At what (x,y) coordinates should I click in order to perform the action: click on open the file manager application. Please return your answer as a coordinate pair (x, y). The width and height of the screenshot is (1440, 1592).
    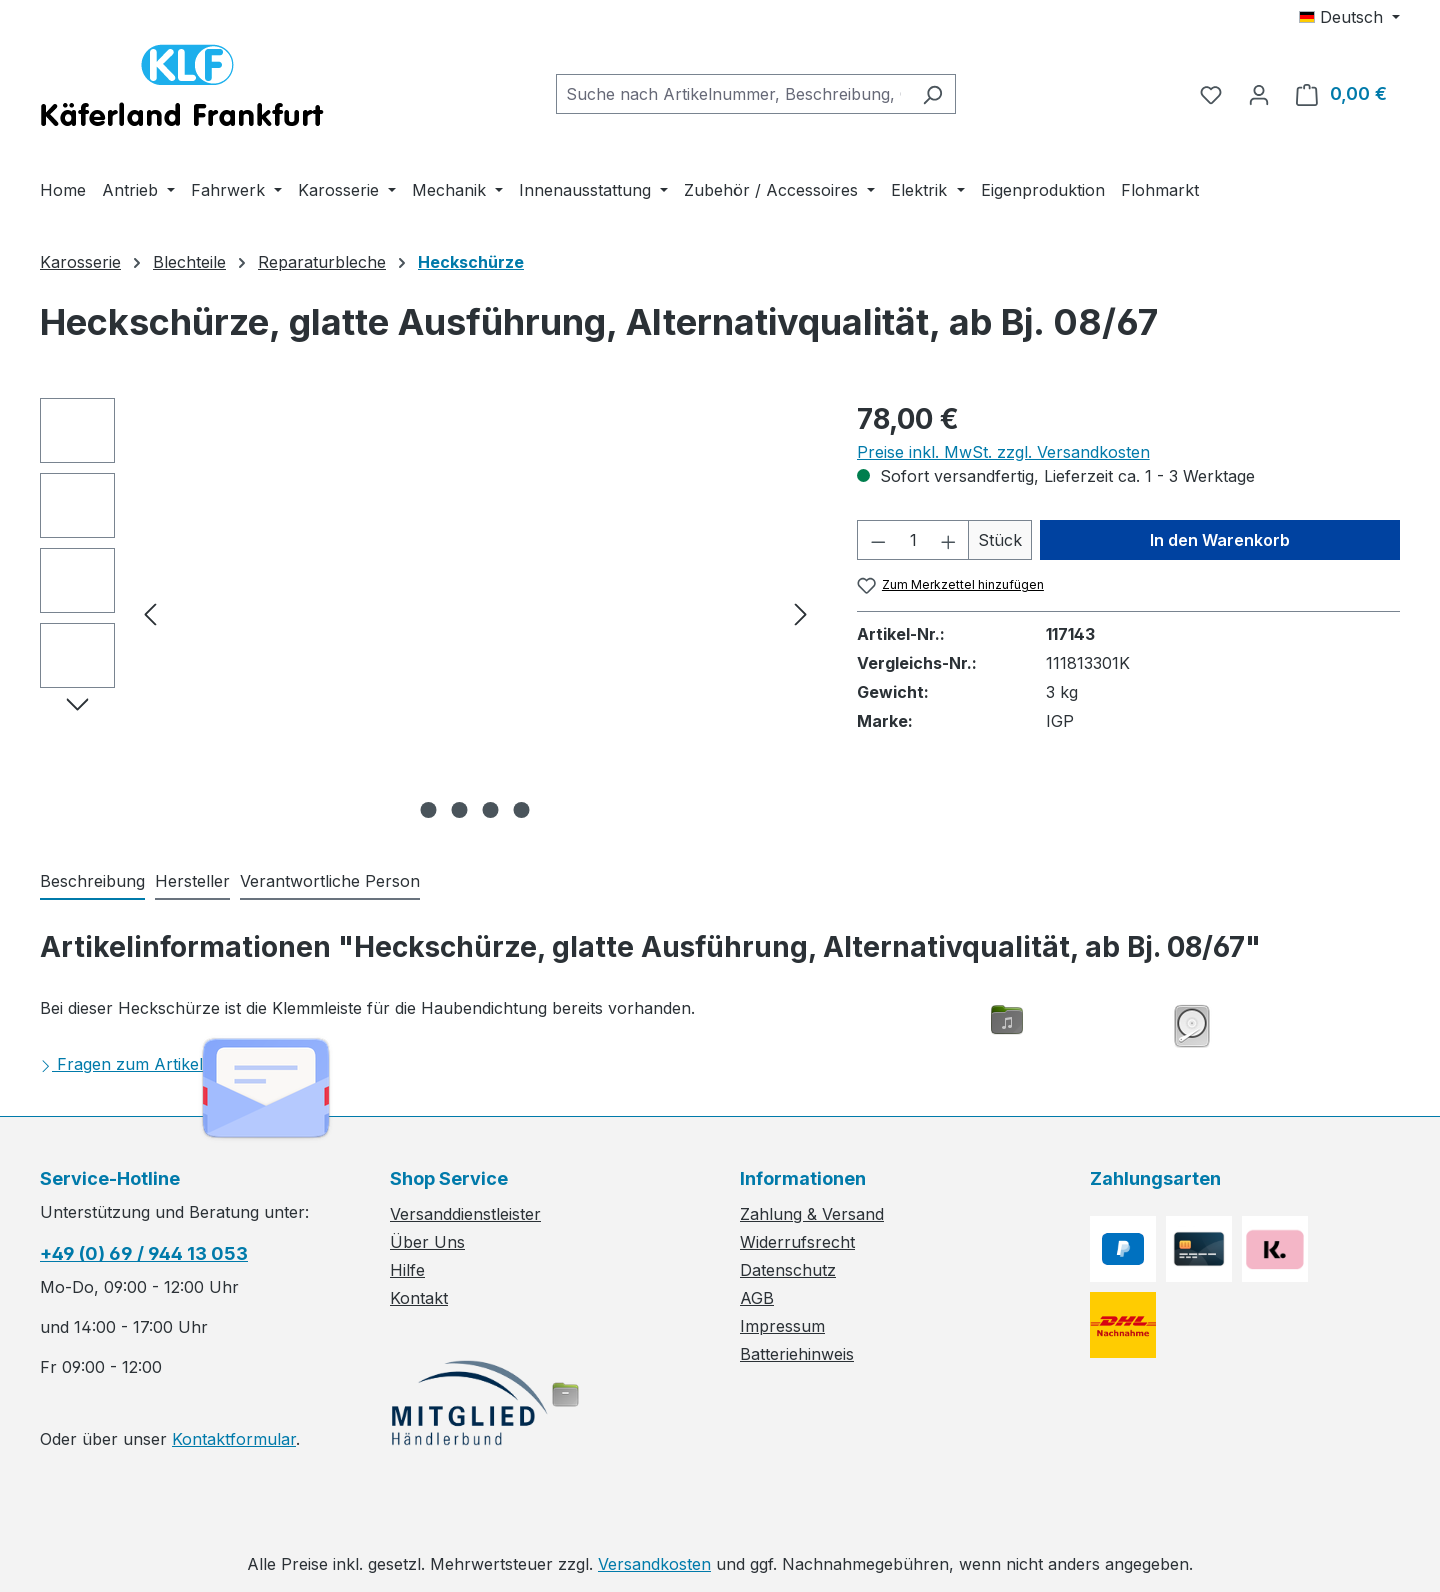
    Looking at the image, I should click on (565, 1394).